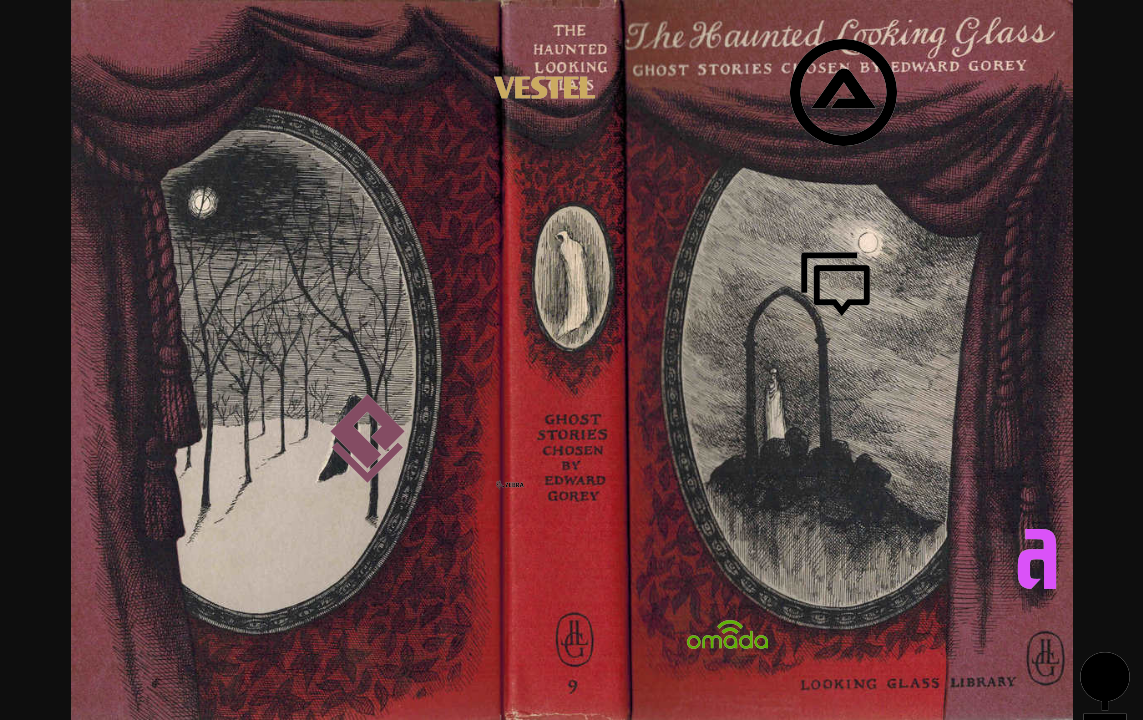  What do you see at coordinates (1105, 683) in the screenshot?
I see `view pinned location on map` at bounding box center [1105, 683].